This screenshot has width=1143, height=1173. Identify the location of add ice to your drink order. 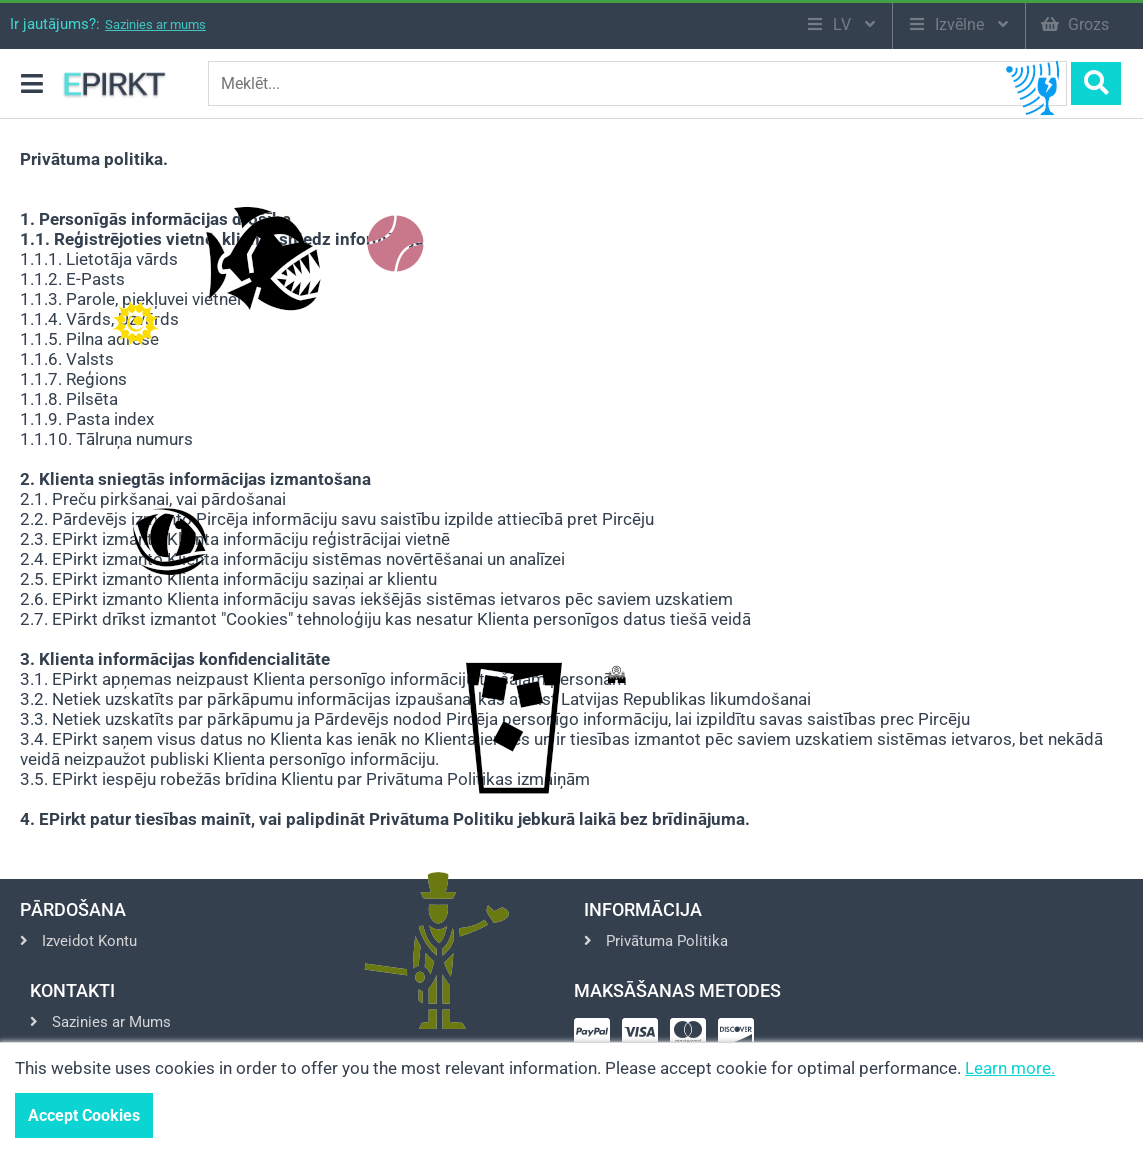
(514, 725).